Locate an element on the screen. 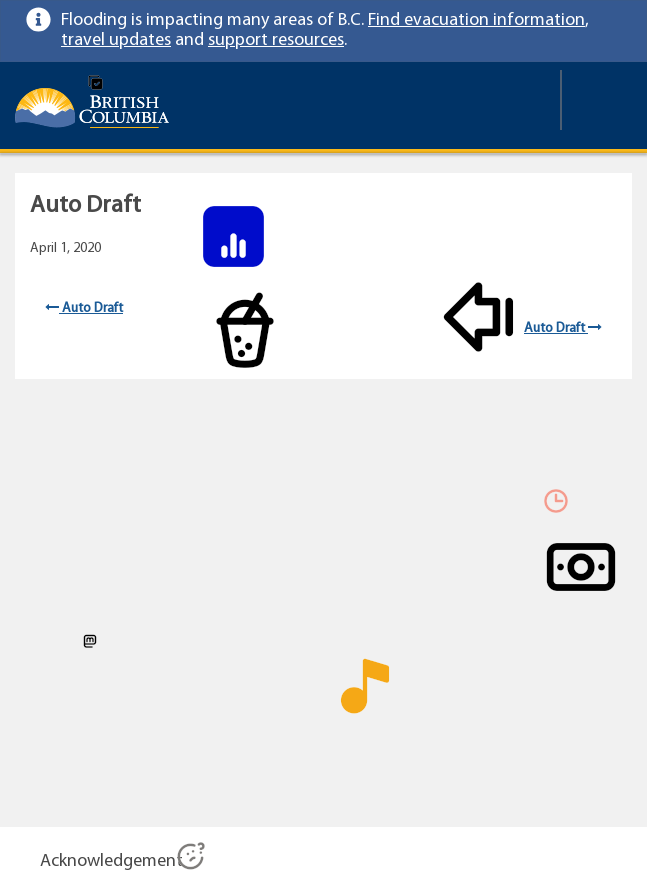  align content to bottom center of container is located at coordinates (233, 236).